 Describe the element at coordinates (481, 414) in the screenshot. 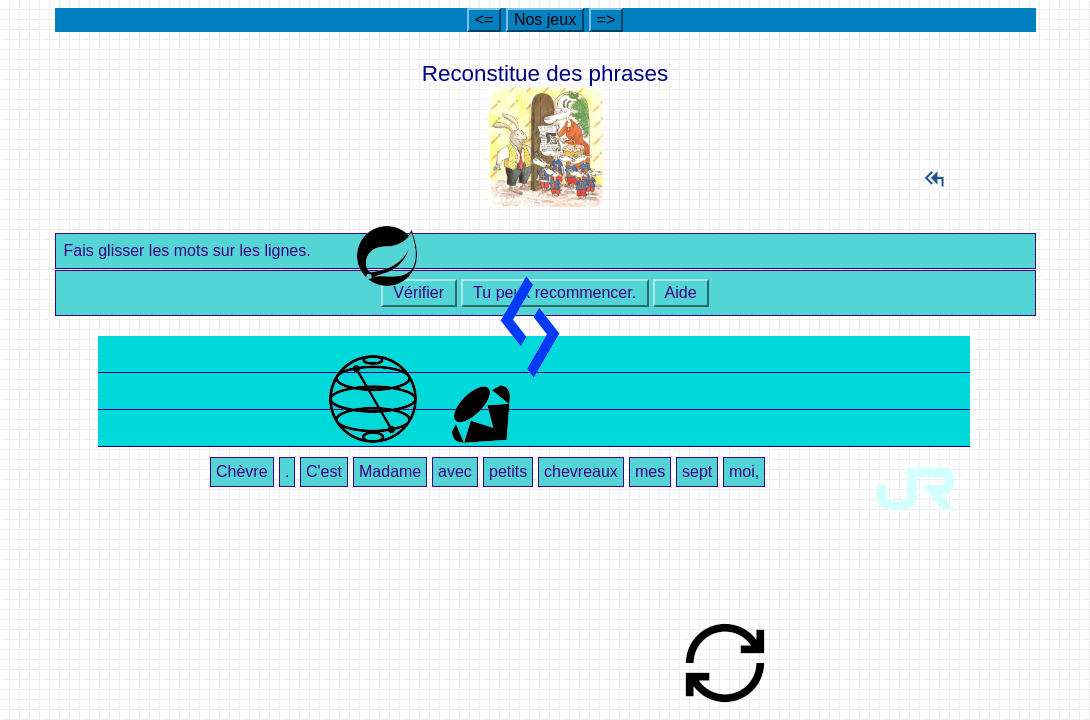

I see `ruby programming language logo` at that location.